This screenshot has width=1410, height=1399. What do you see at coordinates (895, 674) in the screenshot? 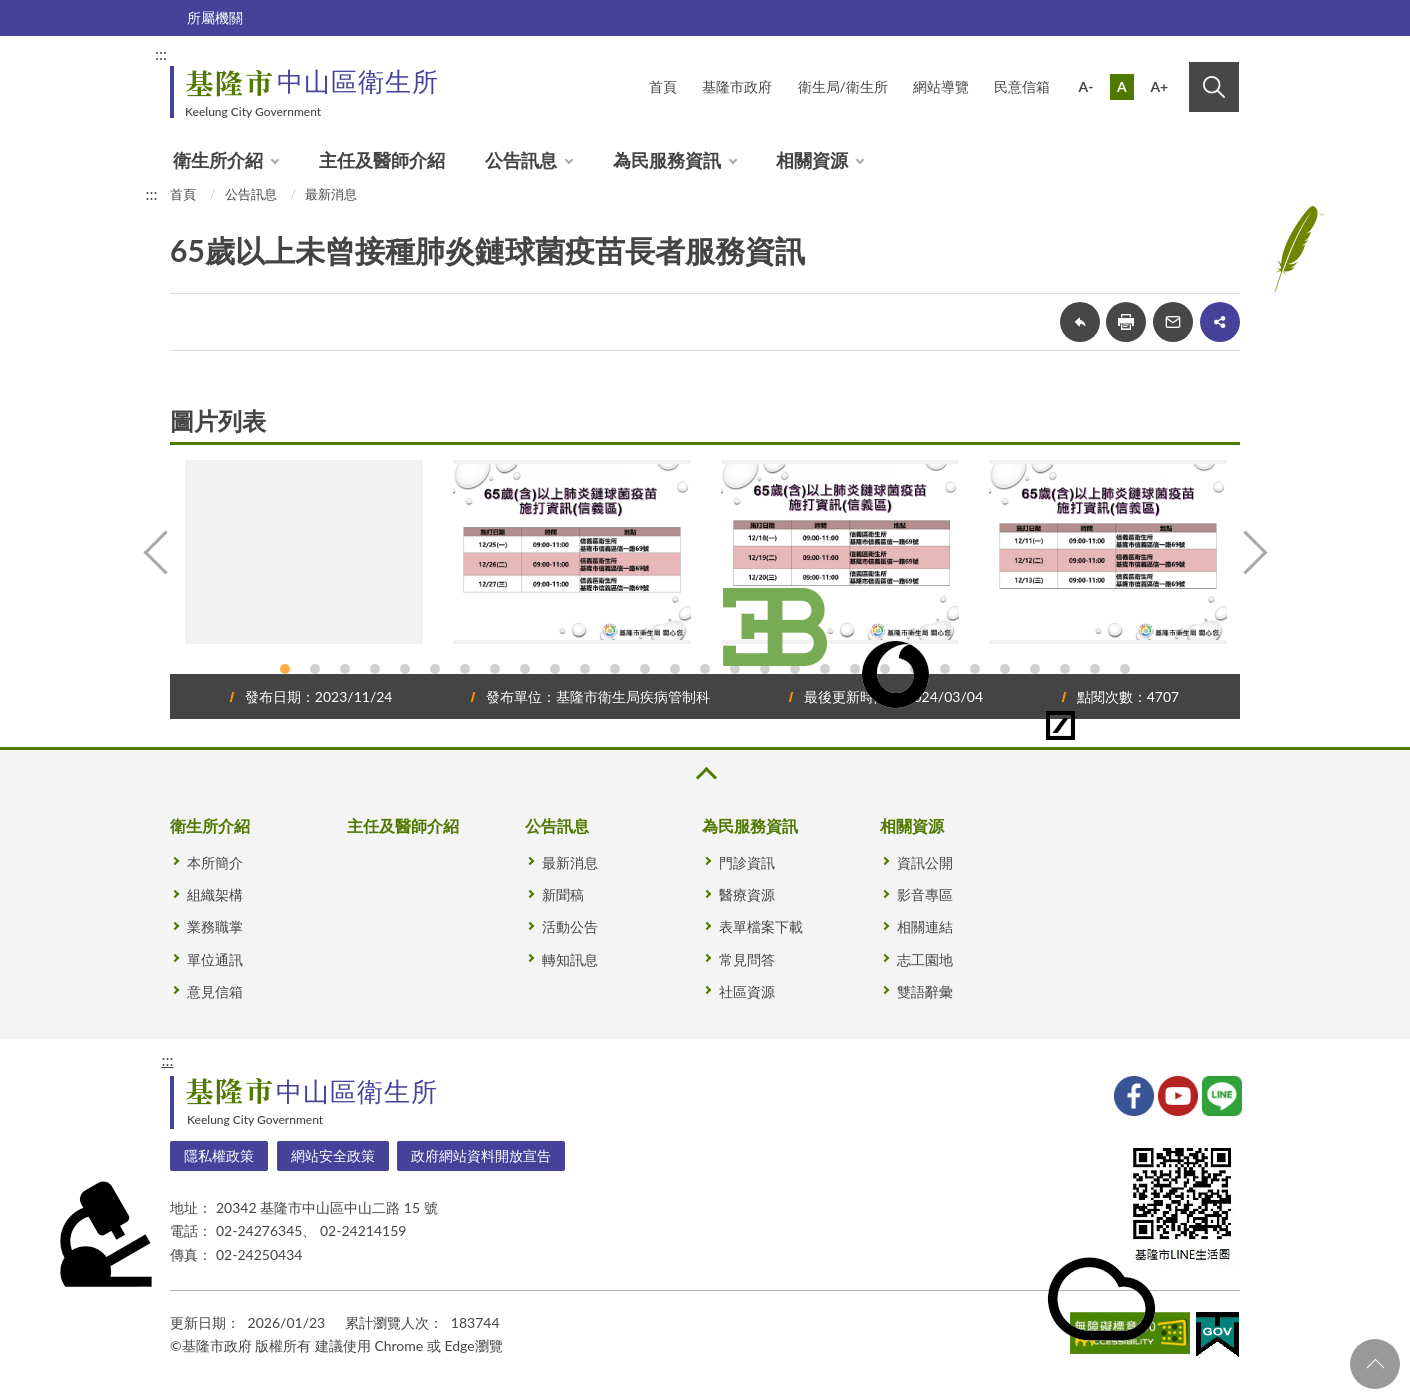
I see `vodafone app or service` at bounding box center [895, 674].